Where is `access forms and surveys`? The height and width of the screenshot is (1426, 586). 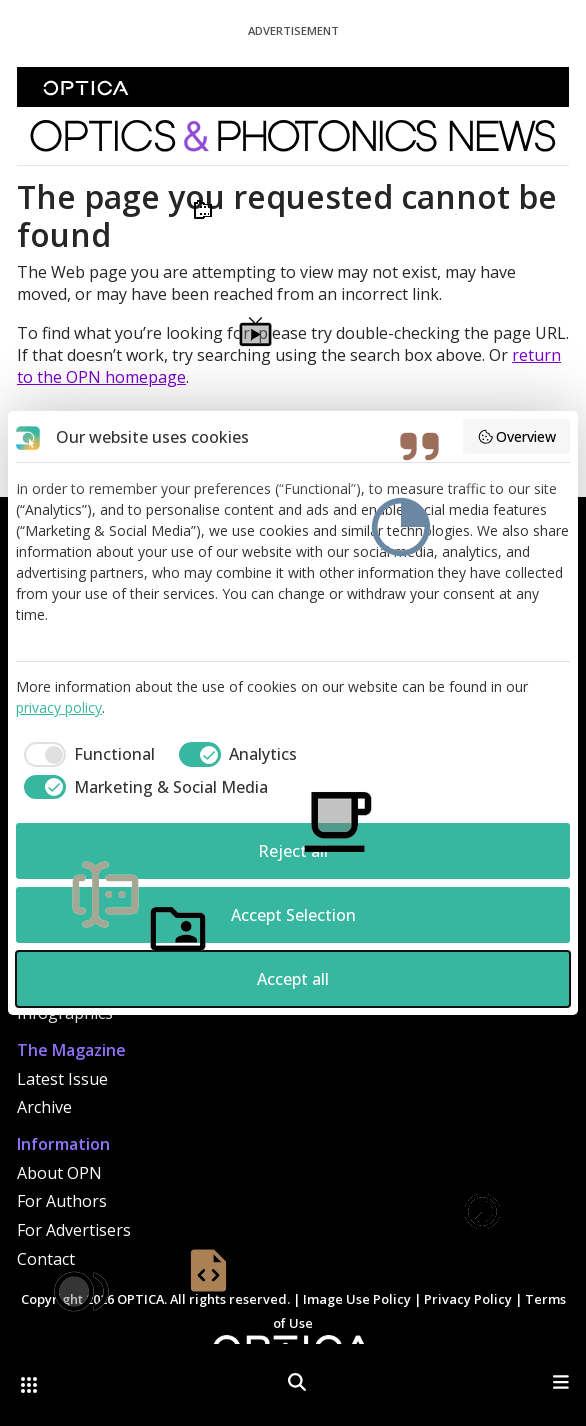
access forms and surveys is located at coordinates (105, 894).